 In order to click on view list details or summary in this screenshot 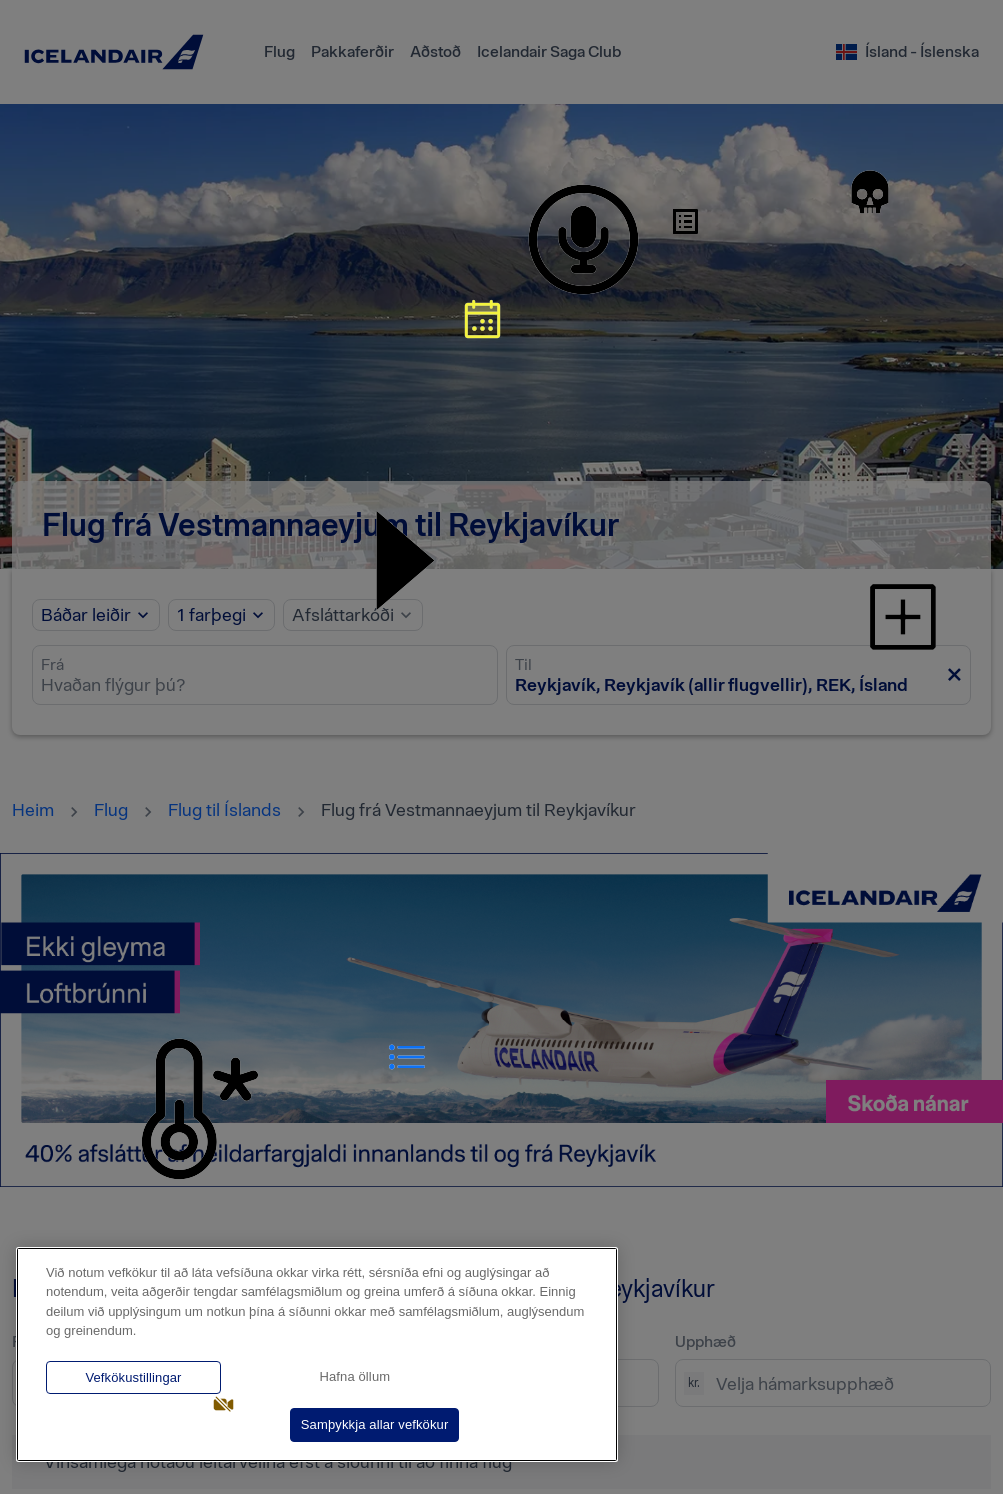, I will do `click(685, 221)`.